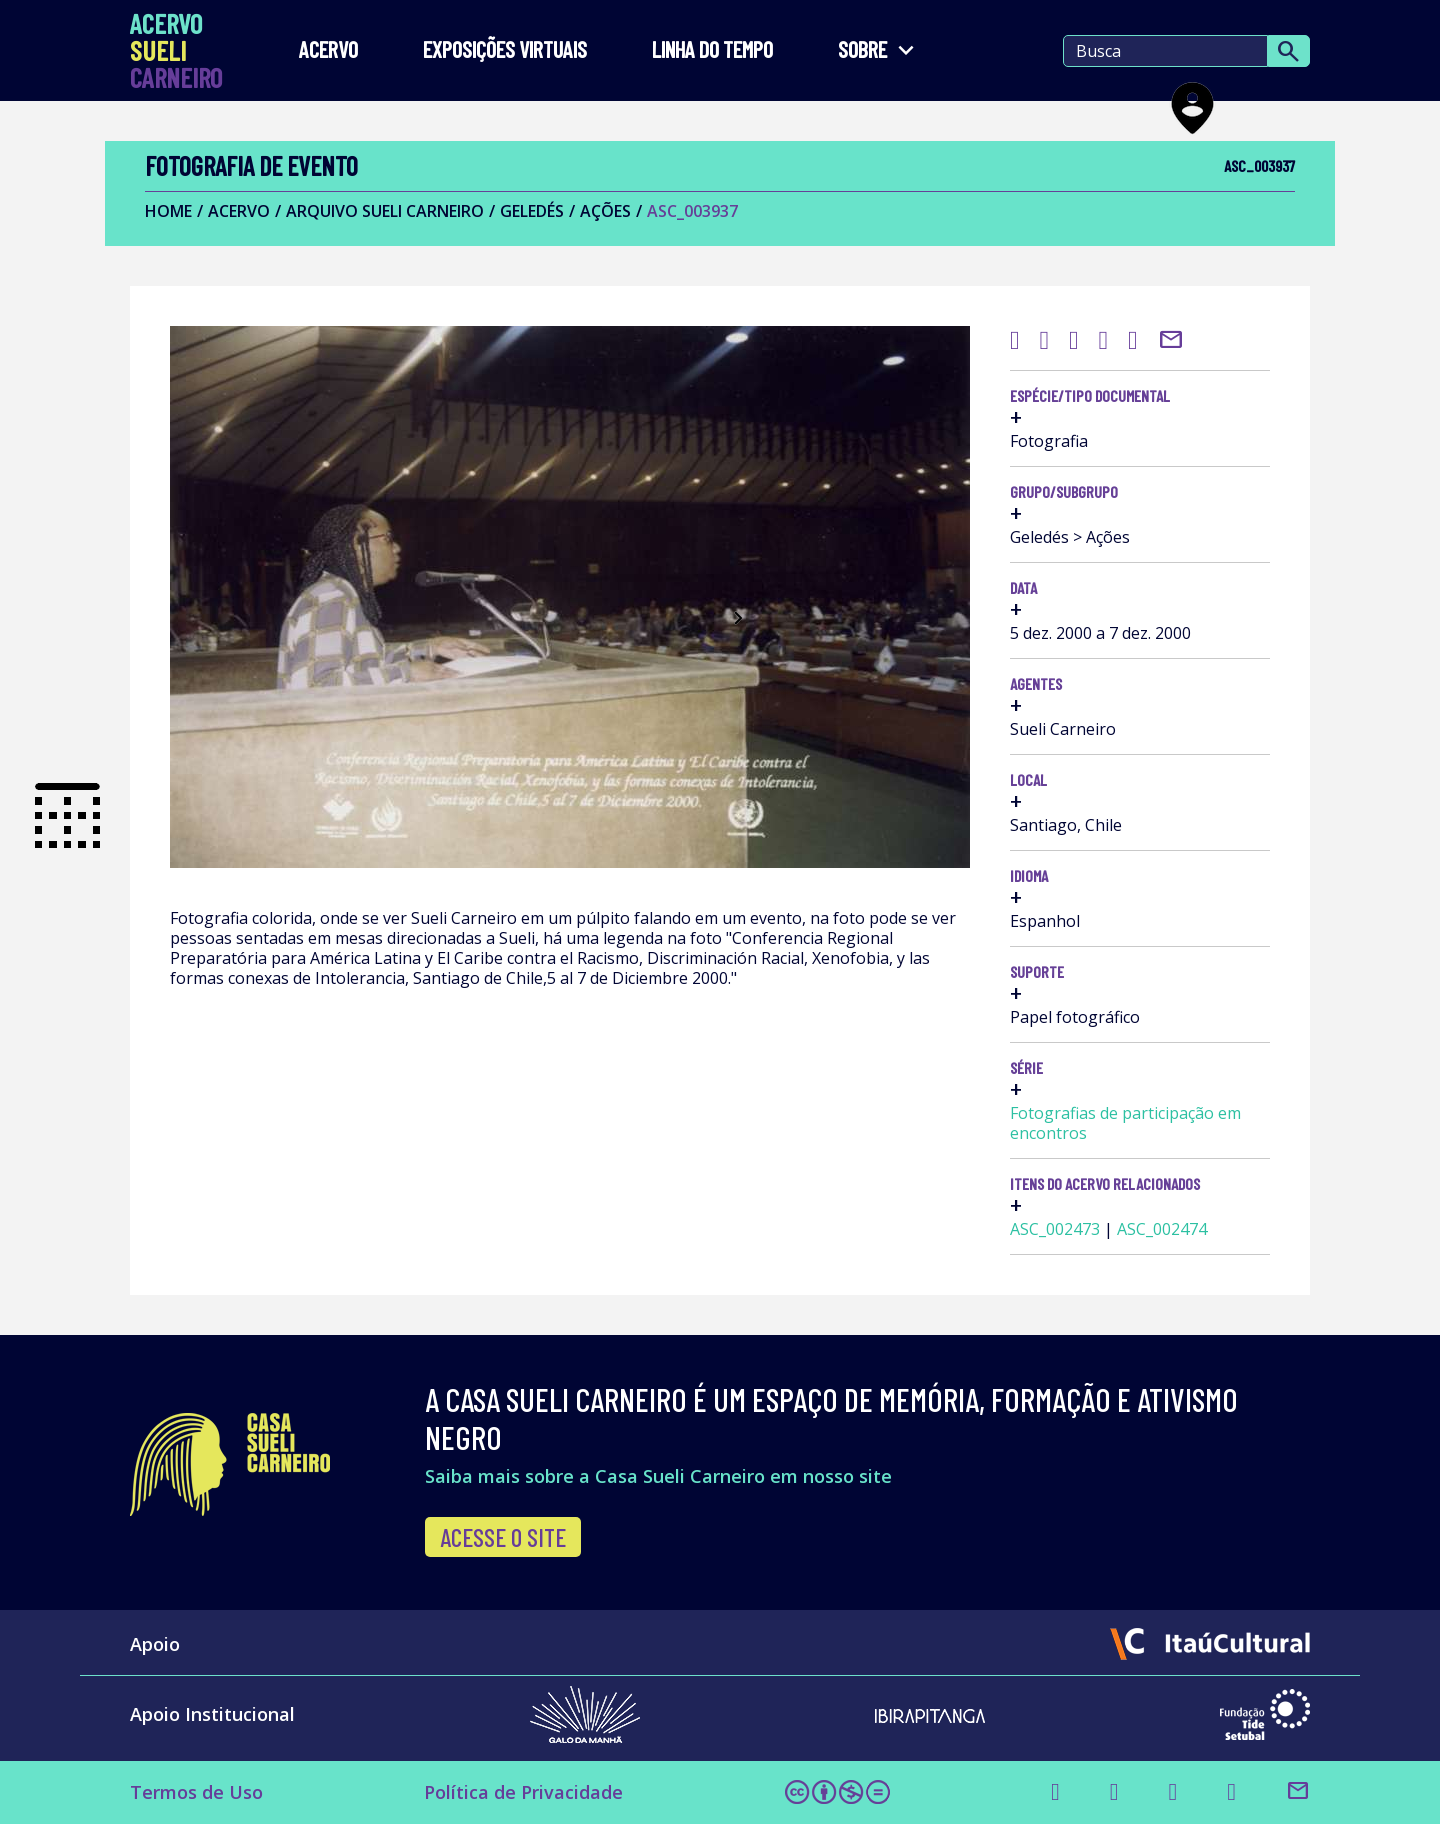 The width and height of the screenshot is (1440, 1824). What do you see at coordinates (1192, 108) in the screenshot?
I see `view a contact's location on the map` at bounding box center [1192, 108].